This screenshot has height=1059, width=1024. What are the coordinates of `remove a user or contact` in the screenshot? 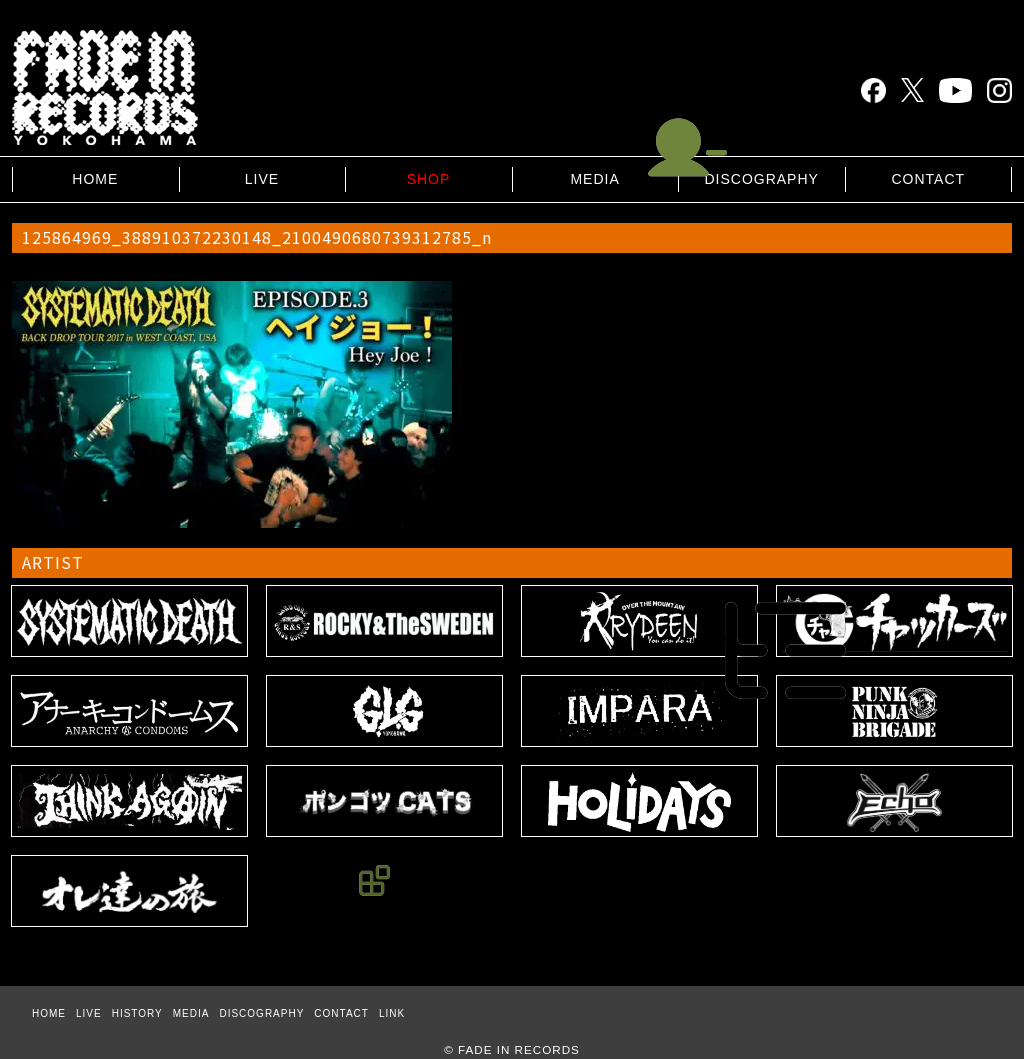 It's located at (685, 150).